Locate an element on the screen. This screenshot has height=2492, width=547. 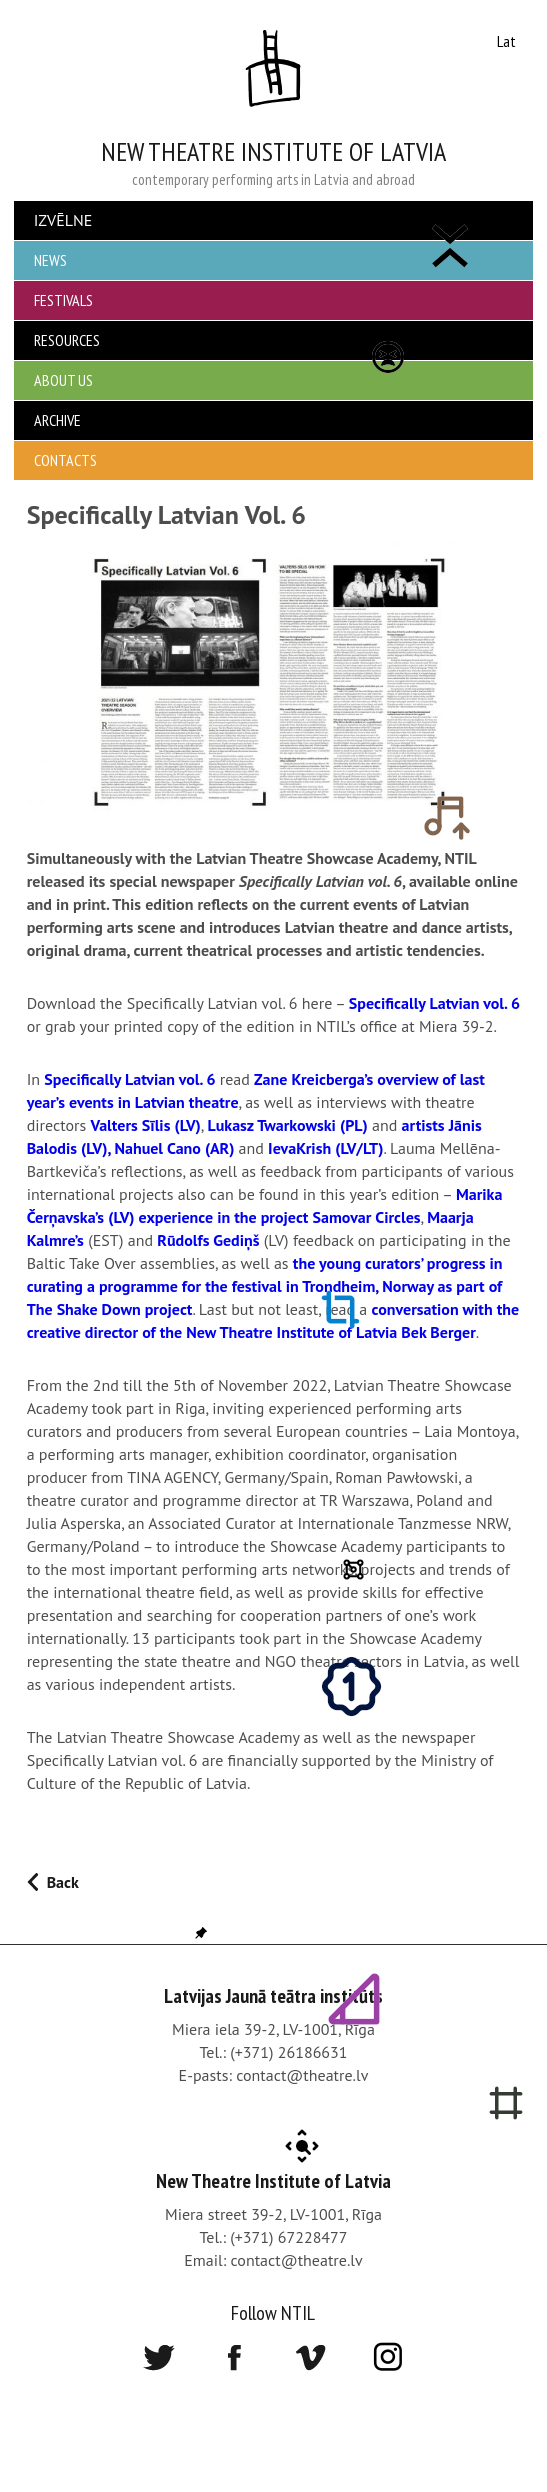
pan and zoom controls for map or image navigation is located at coordinates (302, 2146).